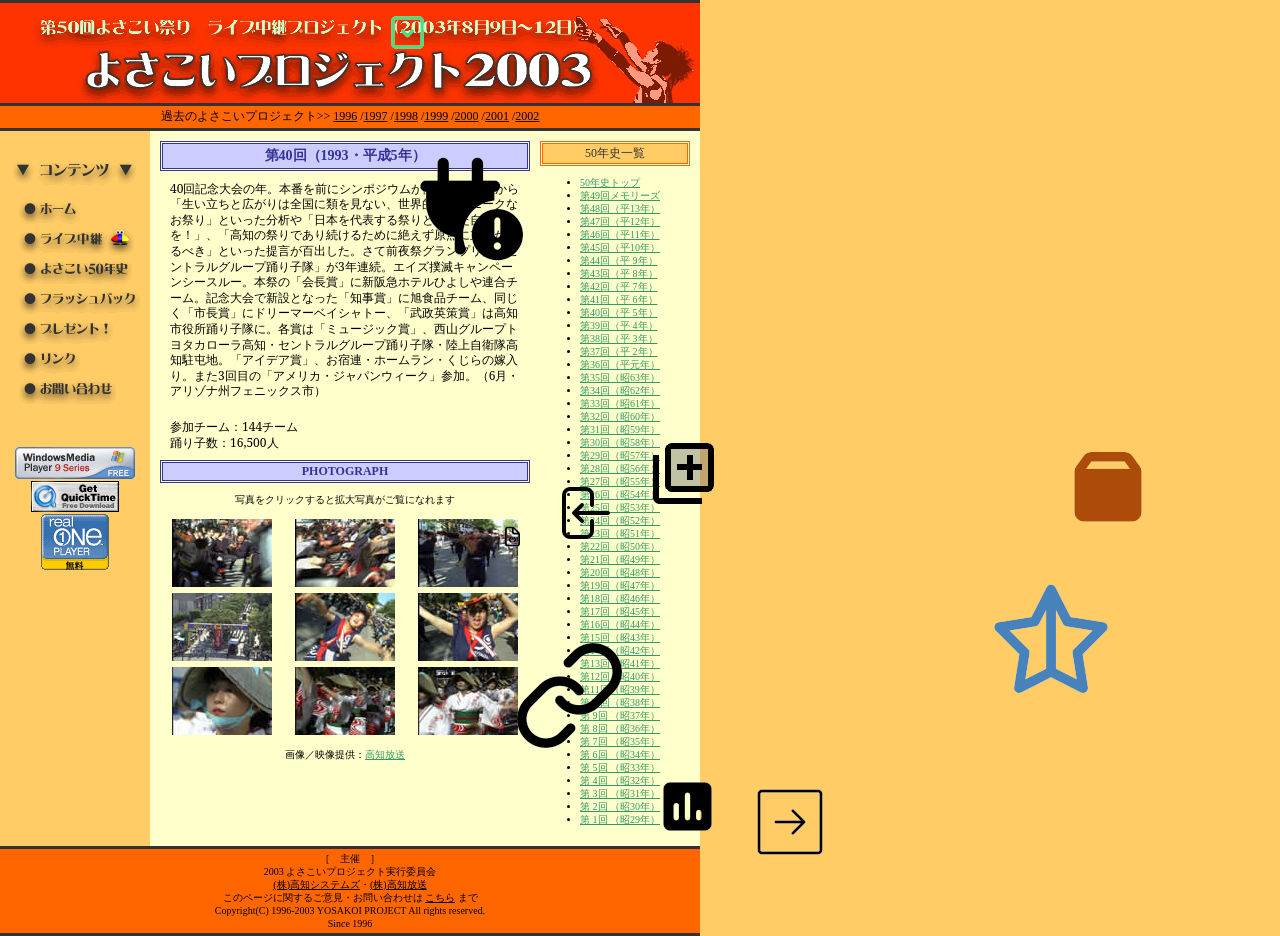  Describe the element at coordinates (683, 473) in the screenshot. I see `add item to your library` at that location.